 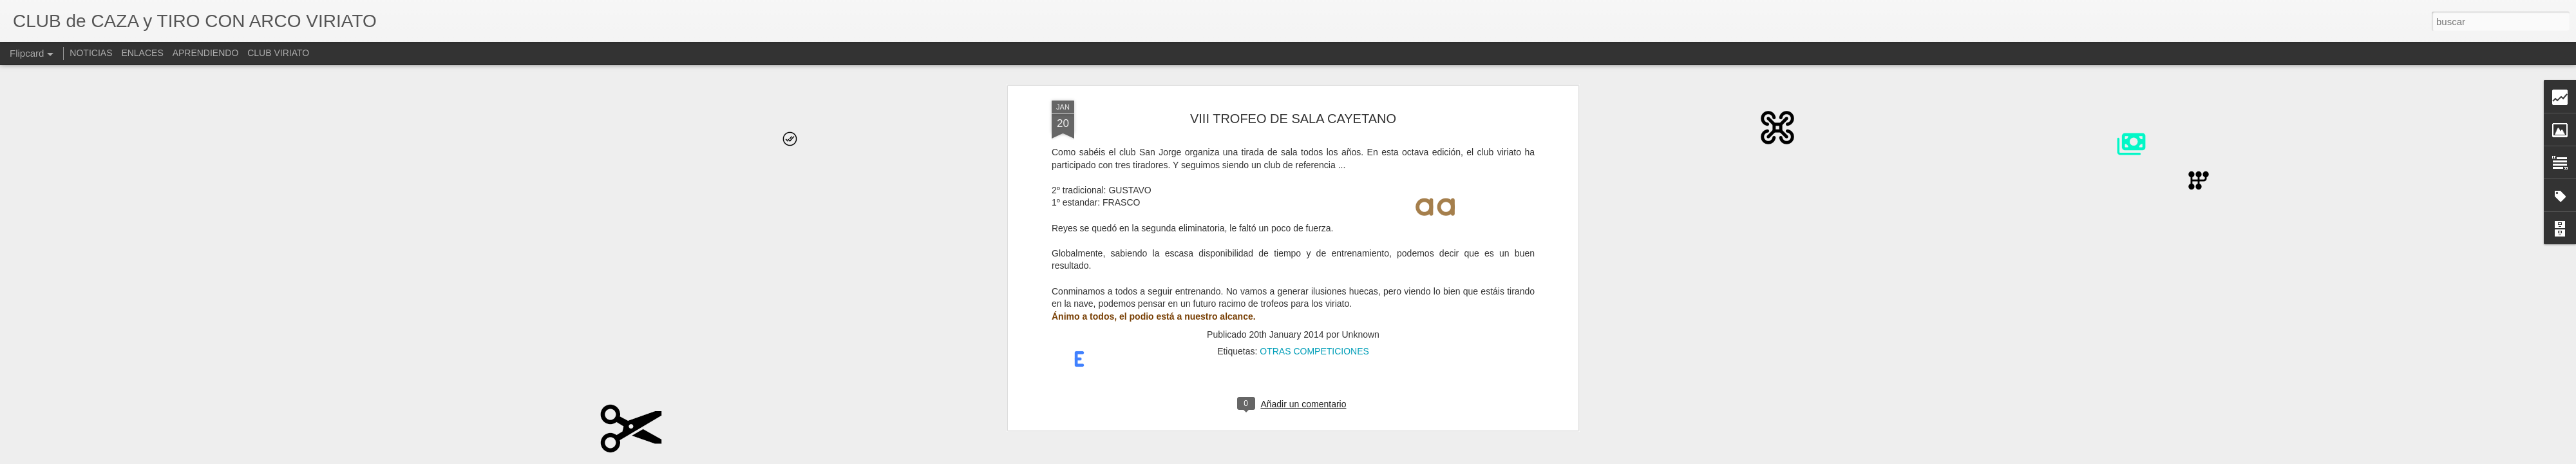 I want to click on indicates edge network connectivity status, so click(x=1079, y=359).